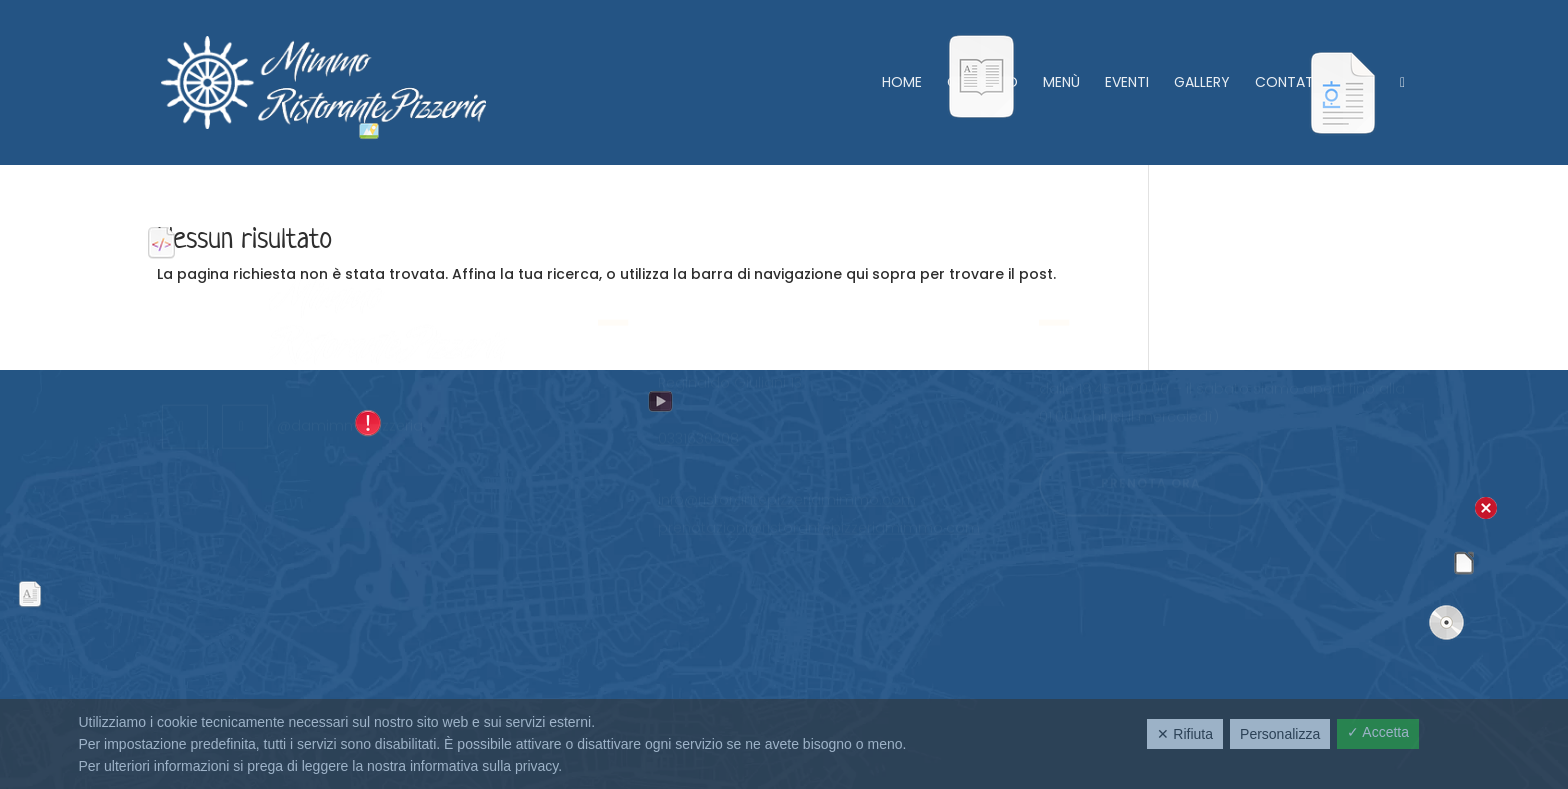 Image resolution: width=1568 pixels, height=789 pixels. Describe the element at coordinates (1343, 93) in the screenshot. I see `open a Hangul Word Processor (.hwp) document` at that location.